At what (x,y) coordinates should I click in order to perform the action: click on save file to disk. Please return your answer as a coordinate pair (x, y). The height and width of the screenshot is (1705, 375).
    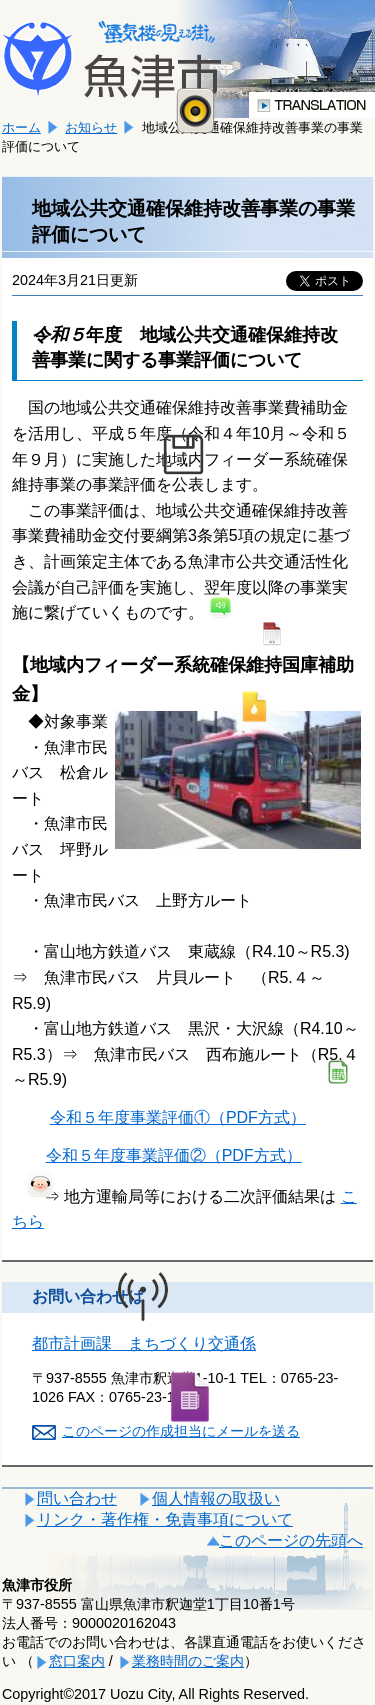
    Looking at the image, I should click on (183, 454).